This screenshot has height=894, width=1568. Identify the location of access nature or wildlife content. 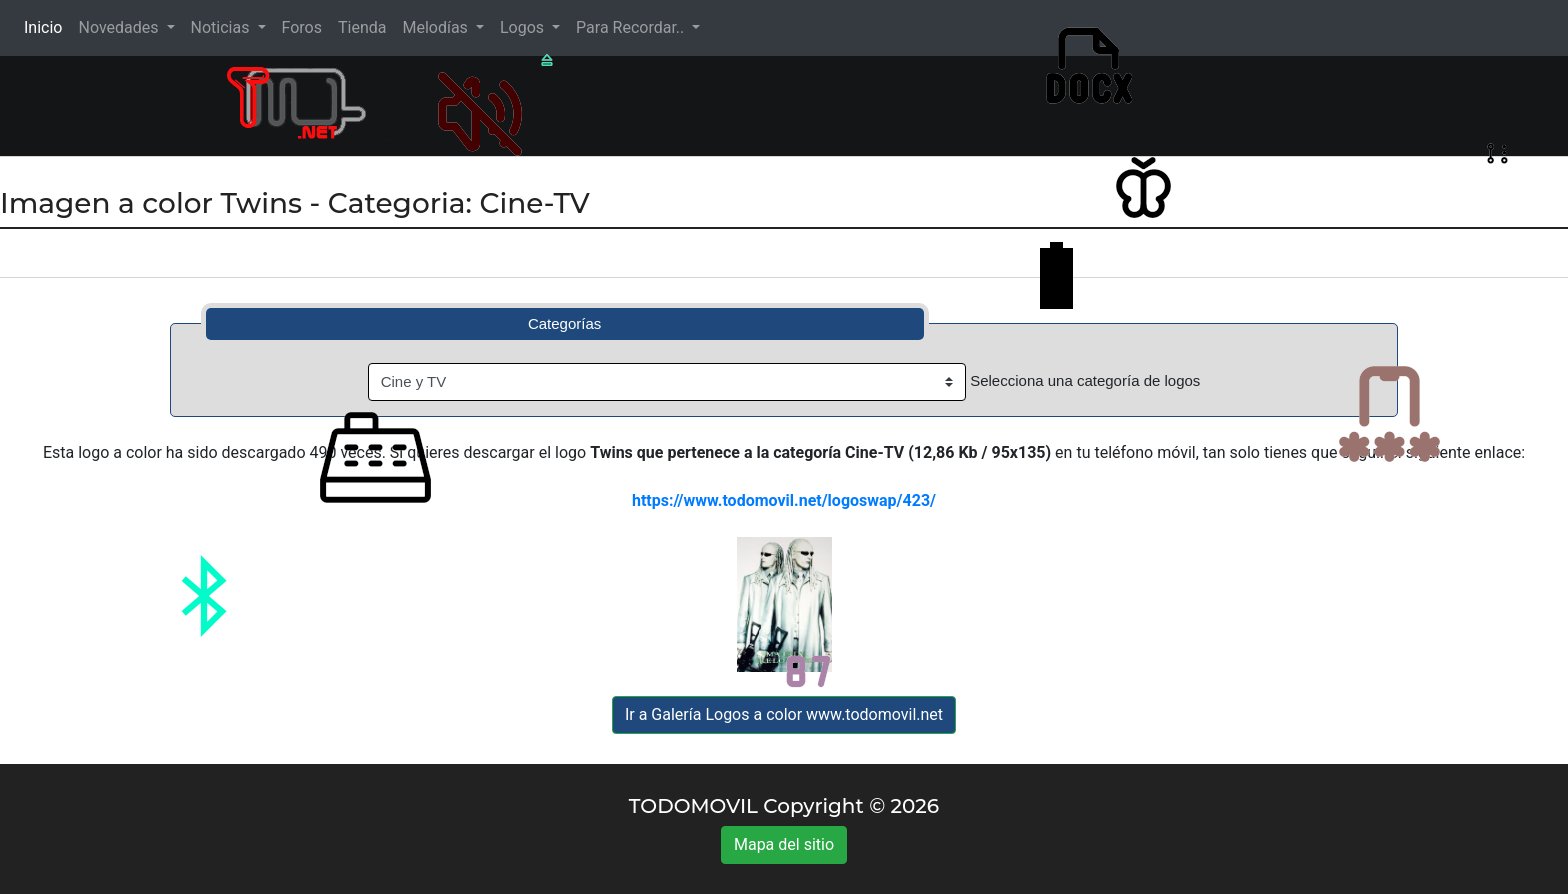
(1143, 187).